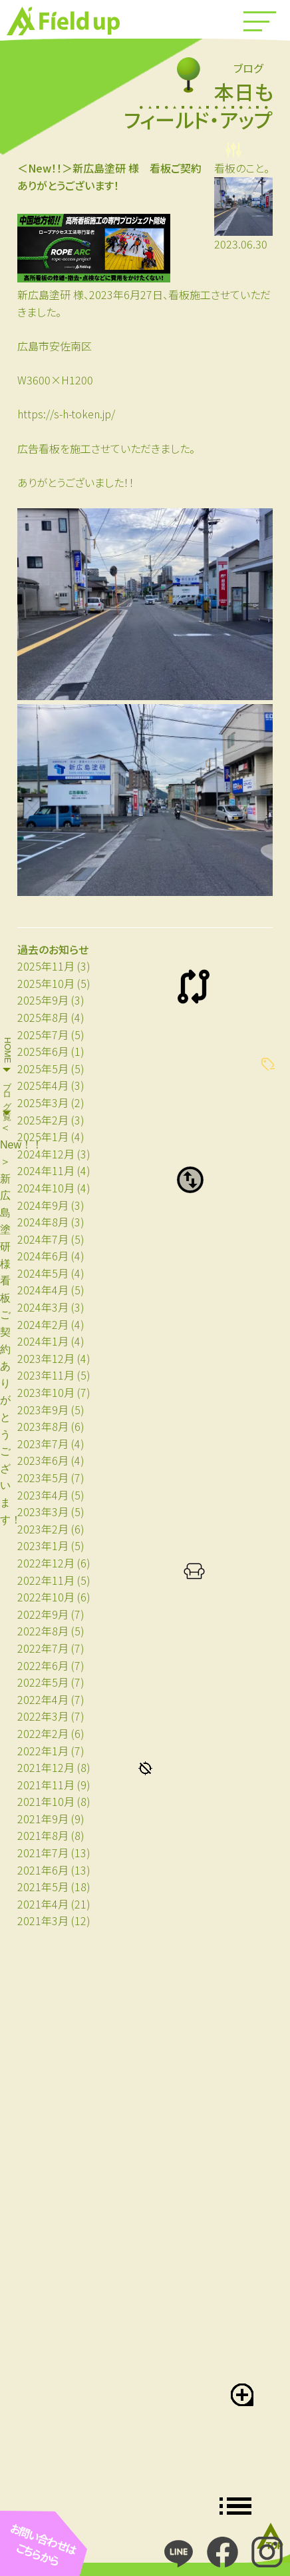  What do you see at coordinates (267, 1064) in the screenshot?
I see `remove a tag or label` at bounding box center [267, 1064].